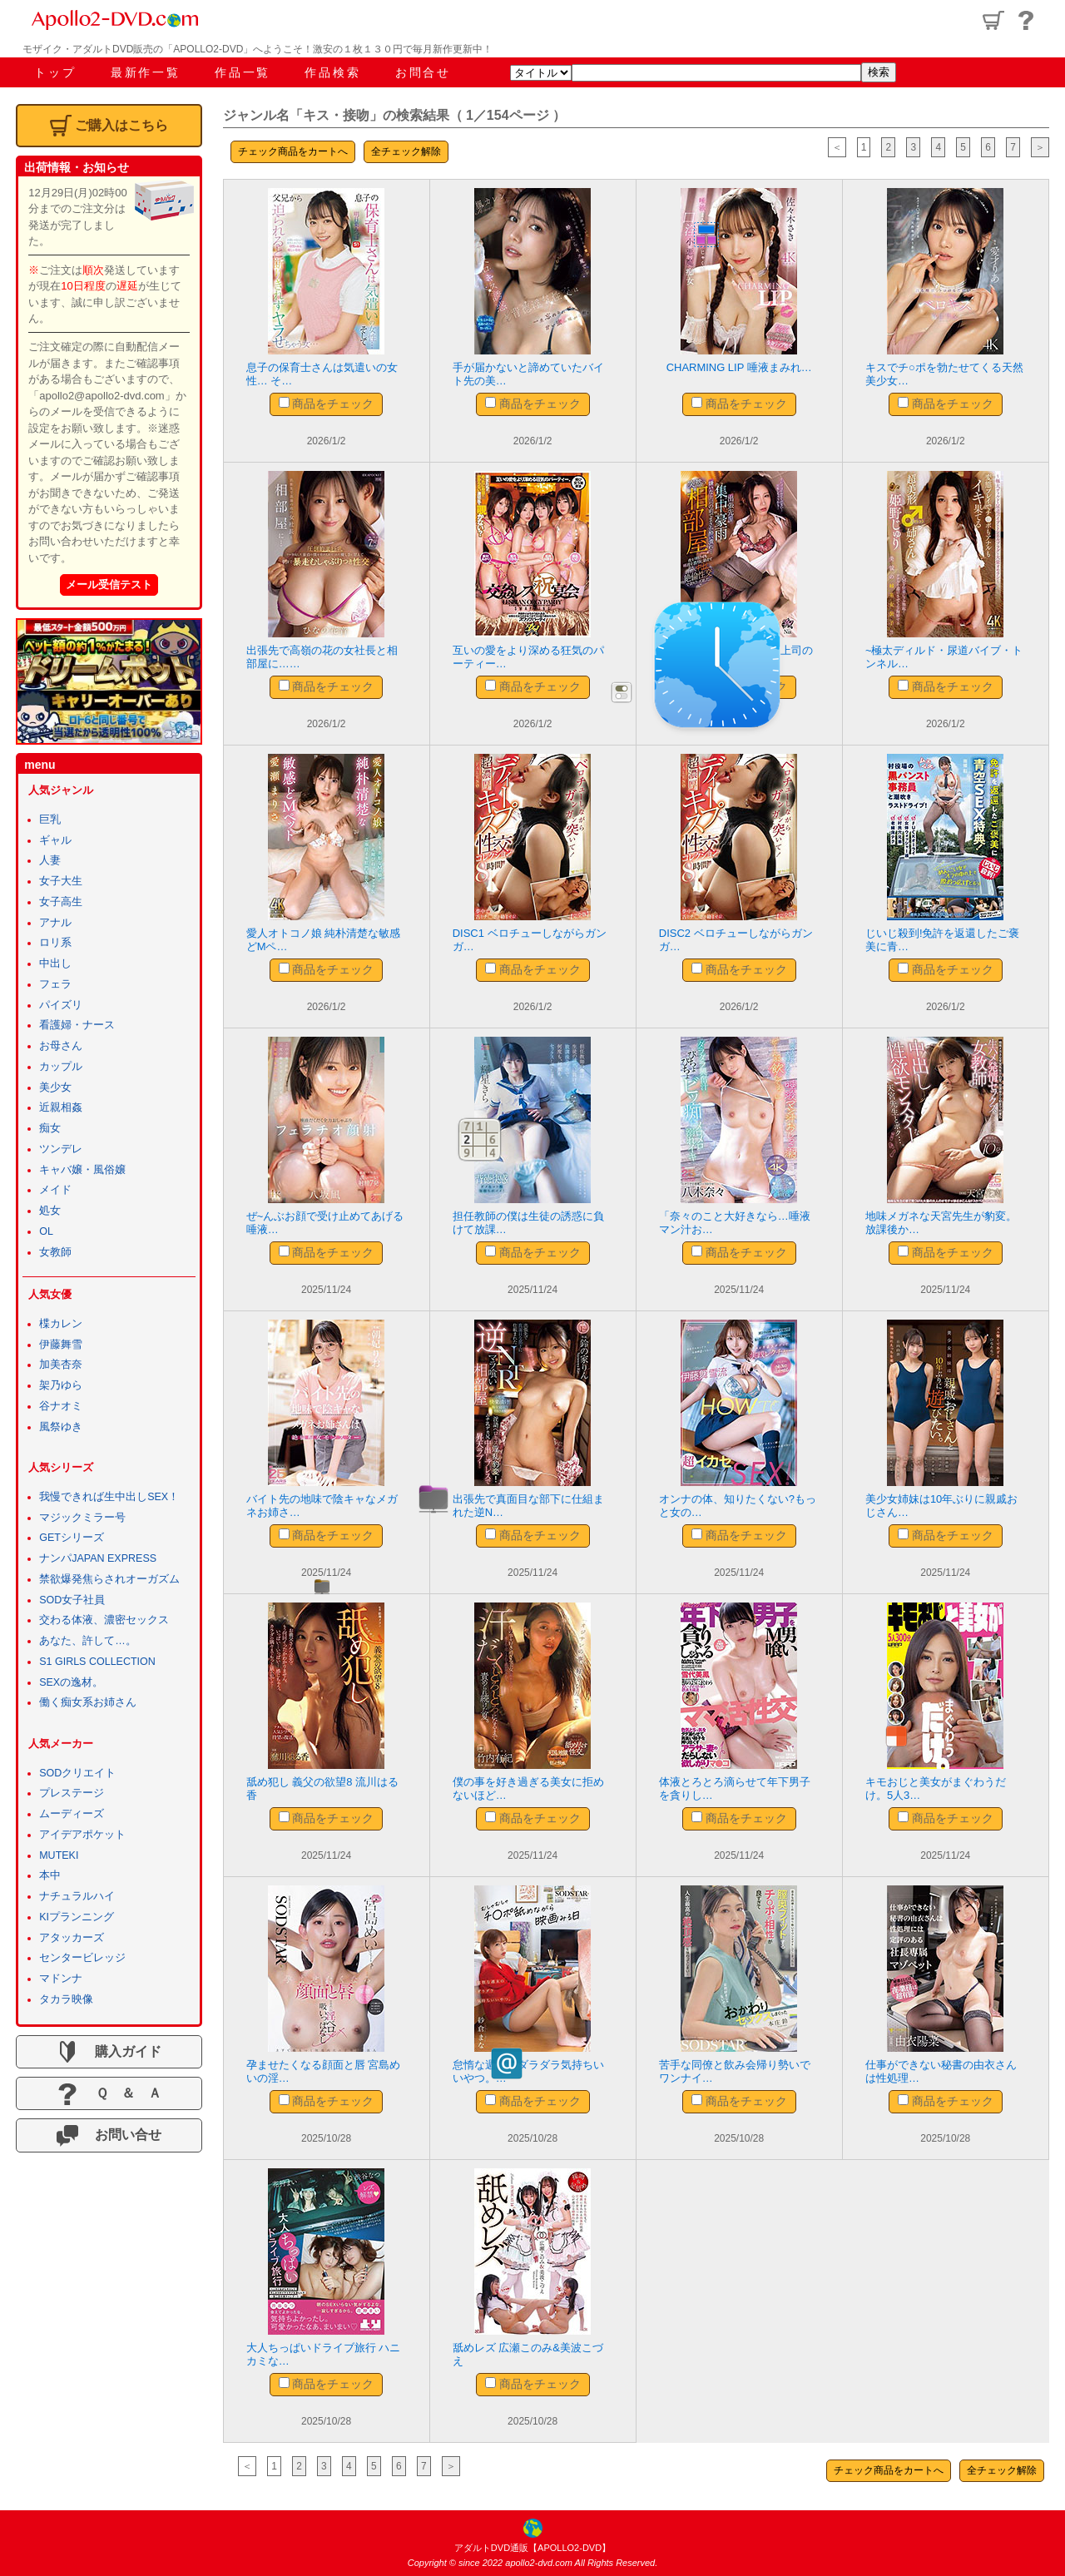 This screenshot has height=2576, width=1065. Describe the element at coordinates (433, 1499) in the screenshot. I see `access files stored on a remote server or network location` at that location.